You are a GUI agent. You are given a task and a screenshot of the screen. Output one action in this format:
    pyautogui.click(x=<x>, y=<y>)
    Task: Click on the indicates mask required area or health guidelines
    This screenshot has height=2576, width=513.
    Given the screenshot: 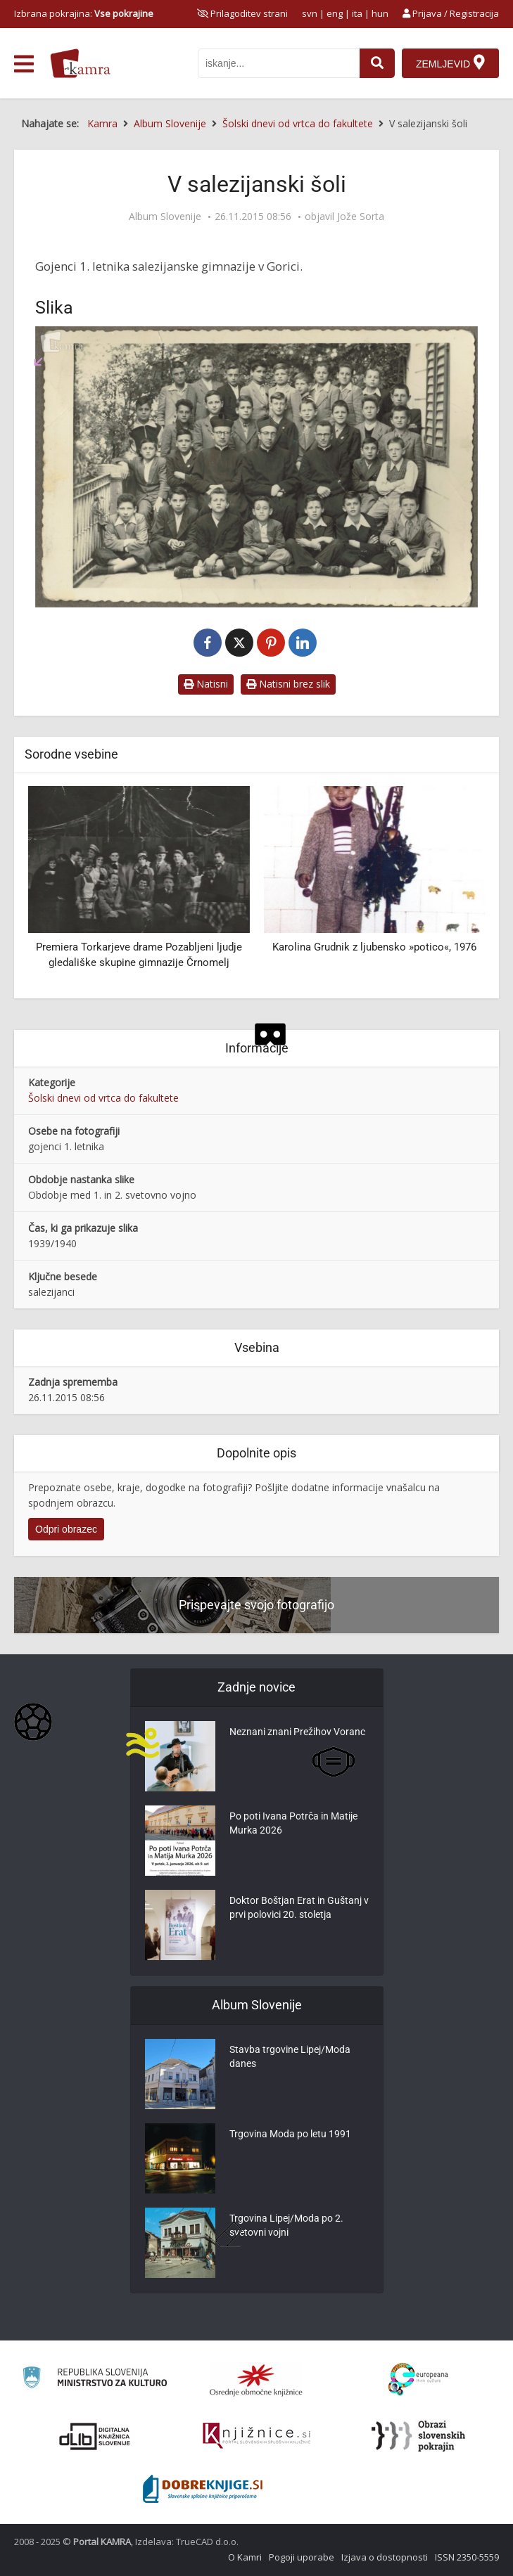 What is the action you would take?
    pyautogui.click(x=334, y=1763)
    